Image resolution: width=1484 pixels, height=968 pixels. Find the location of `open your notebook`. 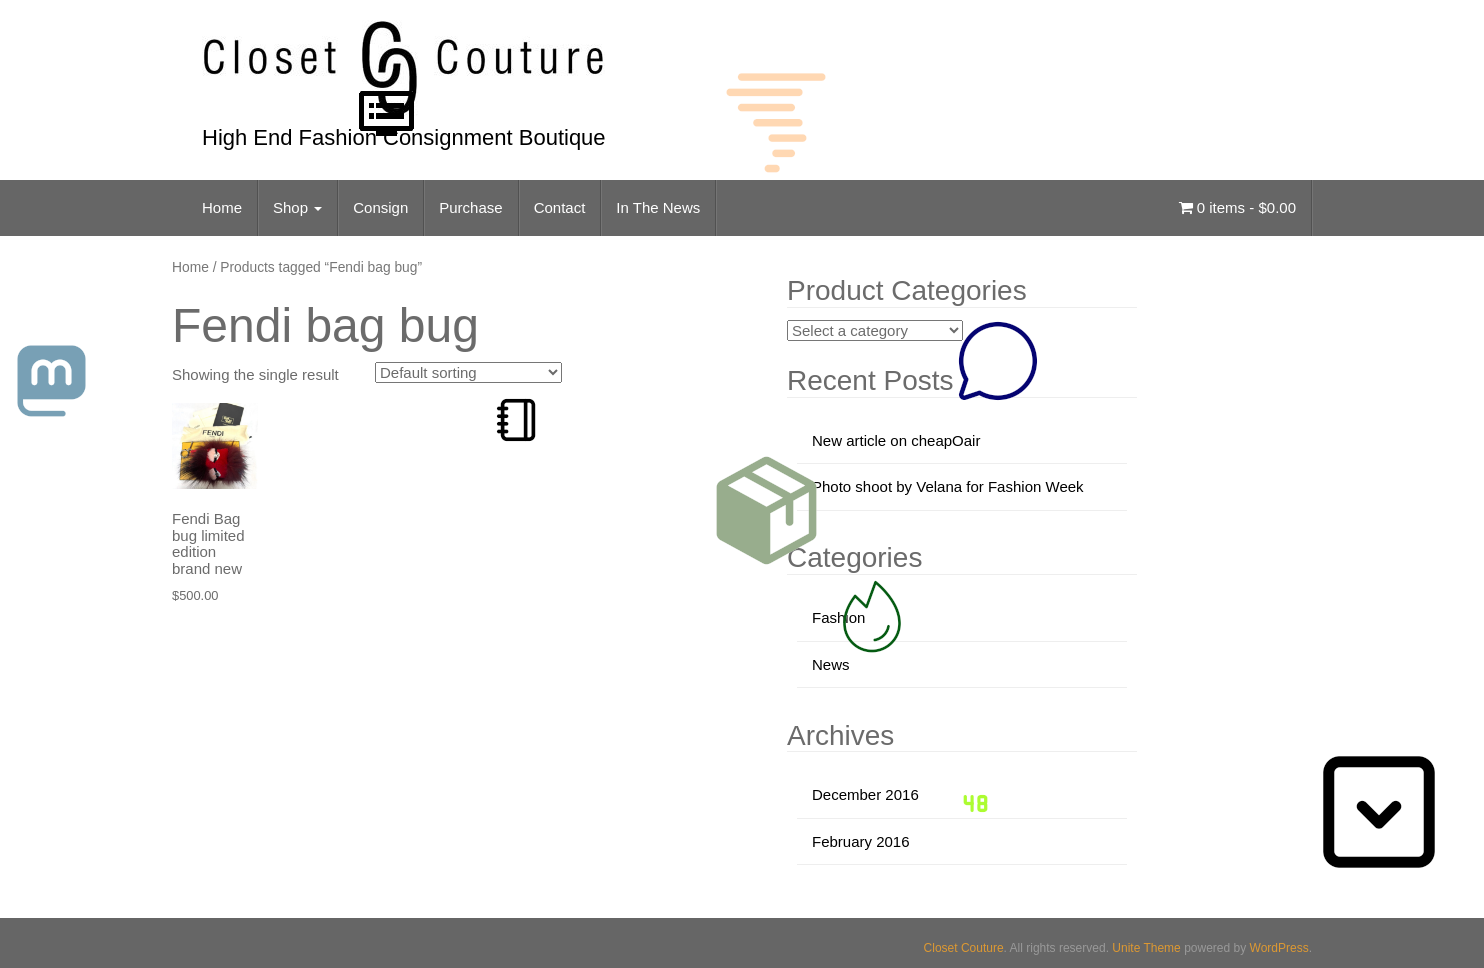

open your notebook is located at coordinates (518, 420).